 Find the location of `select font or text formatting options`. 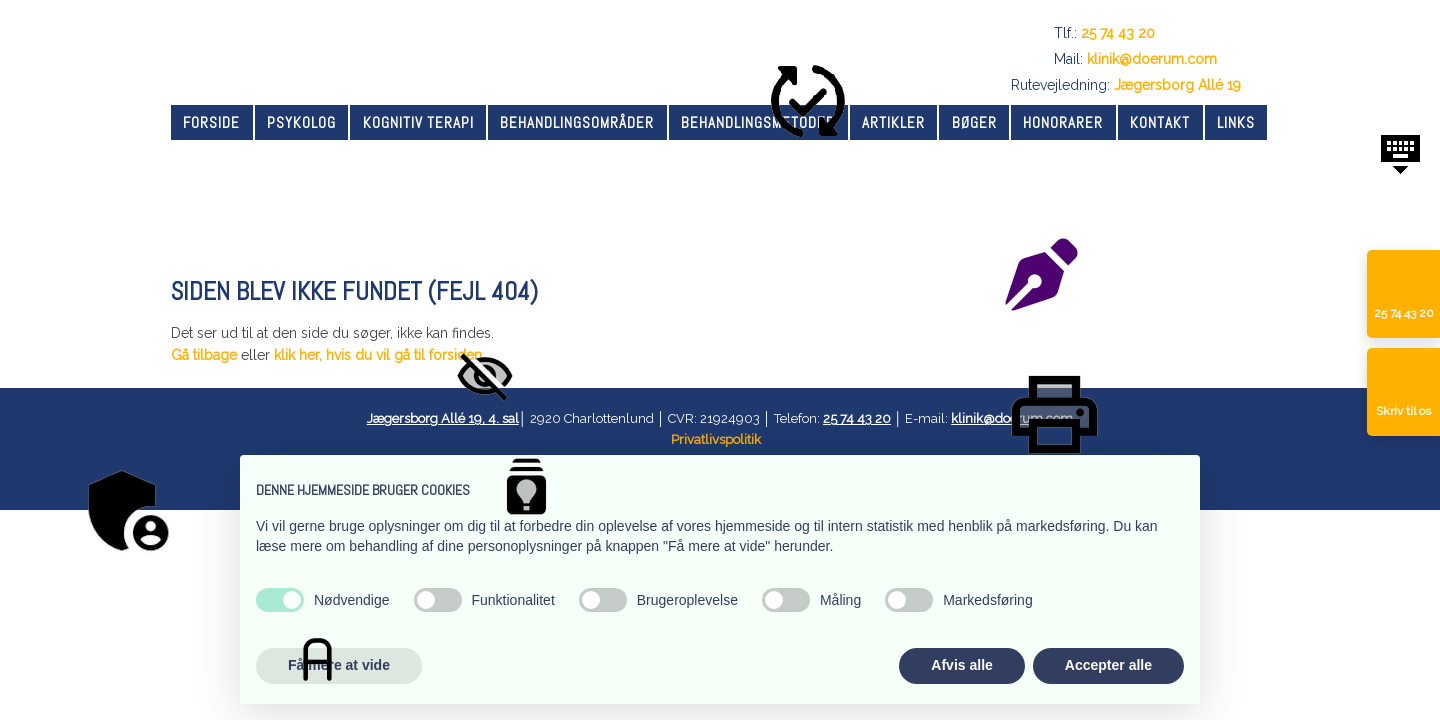

select font or text formatting options is located at coordinates (317, 659).